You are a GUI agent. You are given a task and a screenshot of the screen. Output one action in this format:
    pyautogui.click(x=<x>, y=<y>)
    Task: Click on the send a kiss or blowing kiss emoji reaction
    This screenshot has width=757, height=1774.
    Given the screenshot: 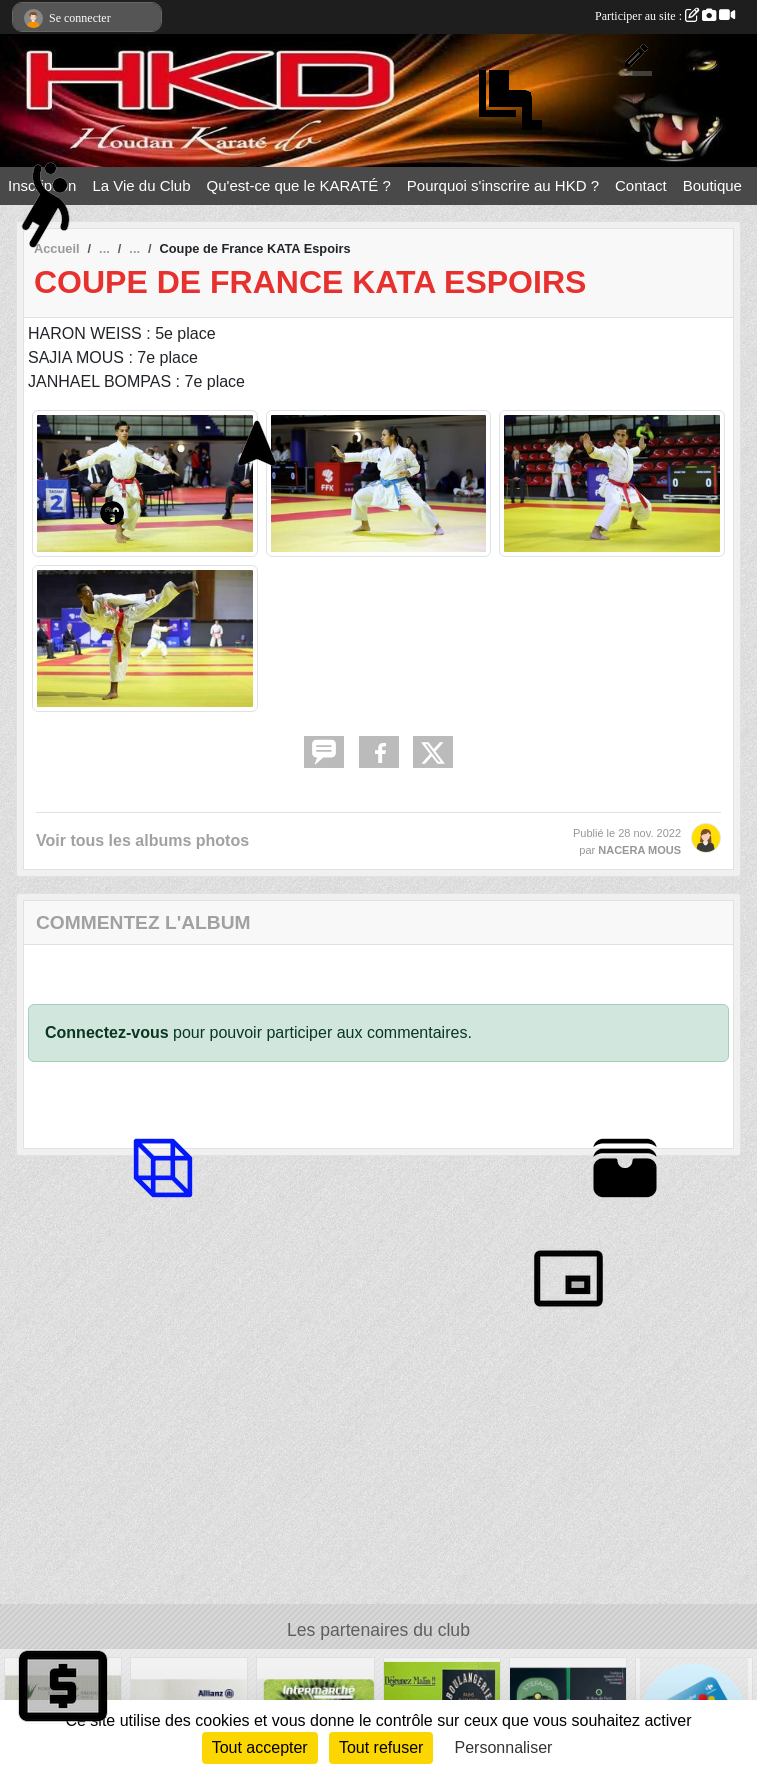 What is the action you would take?
    pyautogui.click(x=112, y=513)
    